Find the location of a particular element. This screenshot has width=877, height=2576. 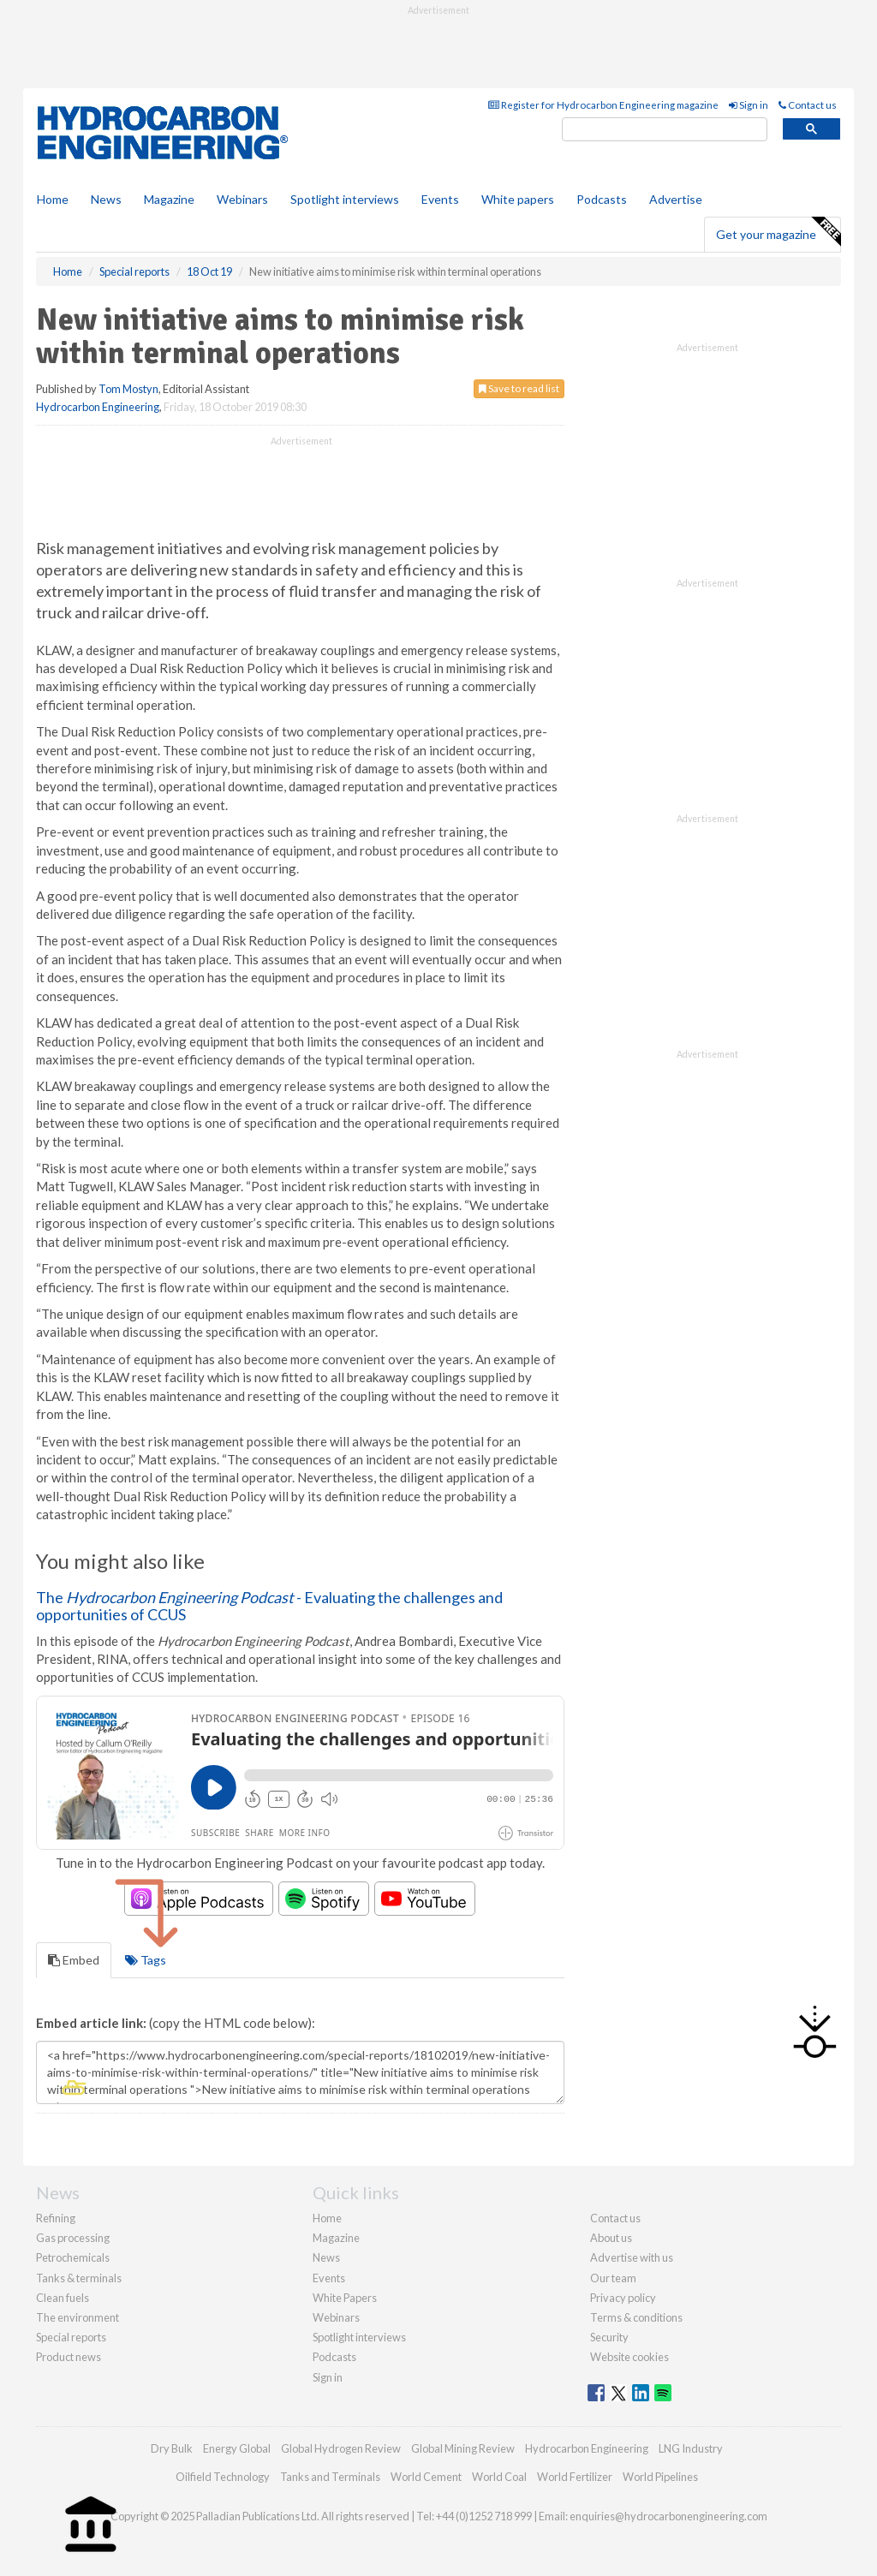

access bank or financial account is located at coordinates (92, 2525).